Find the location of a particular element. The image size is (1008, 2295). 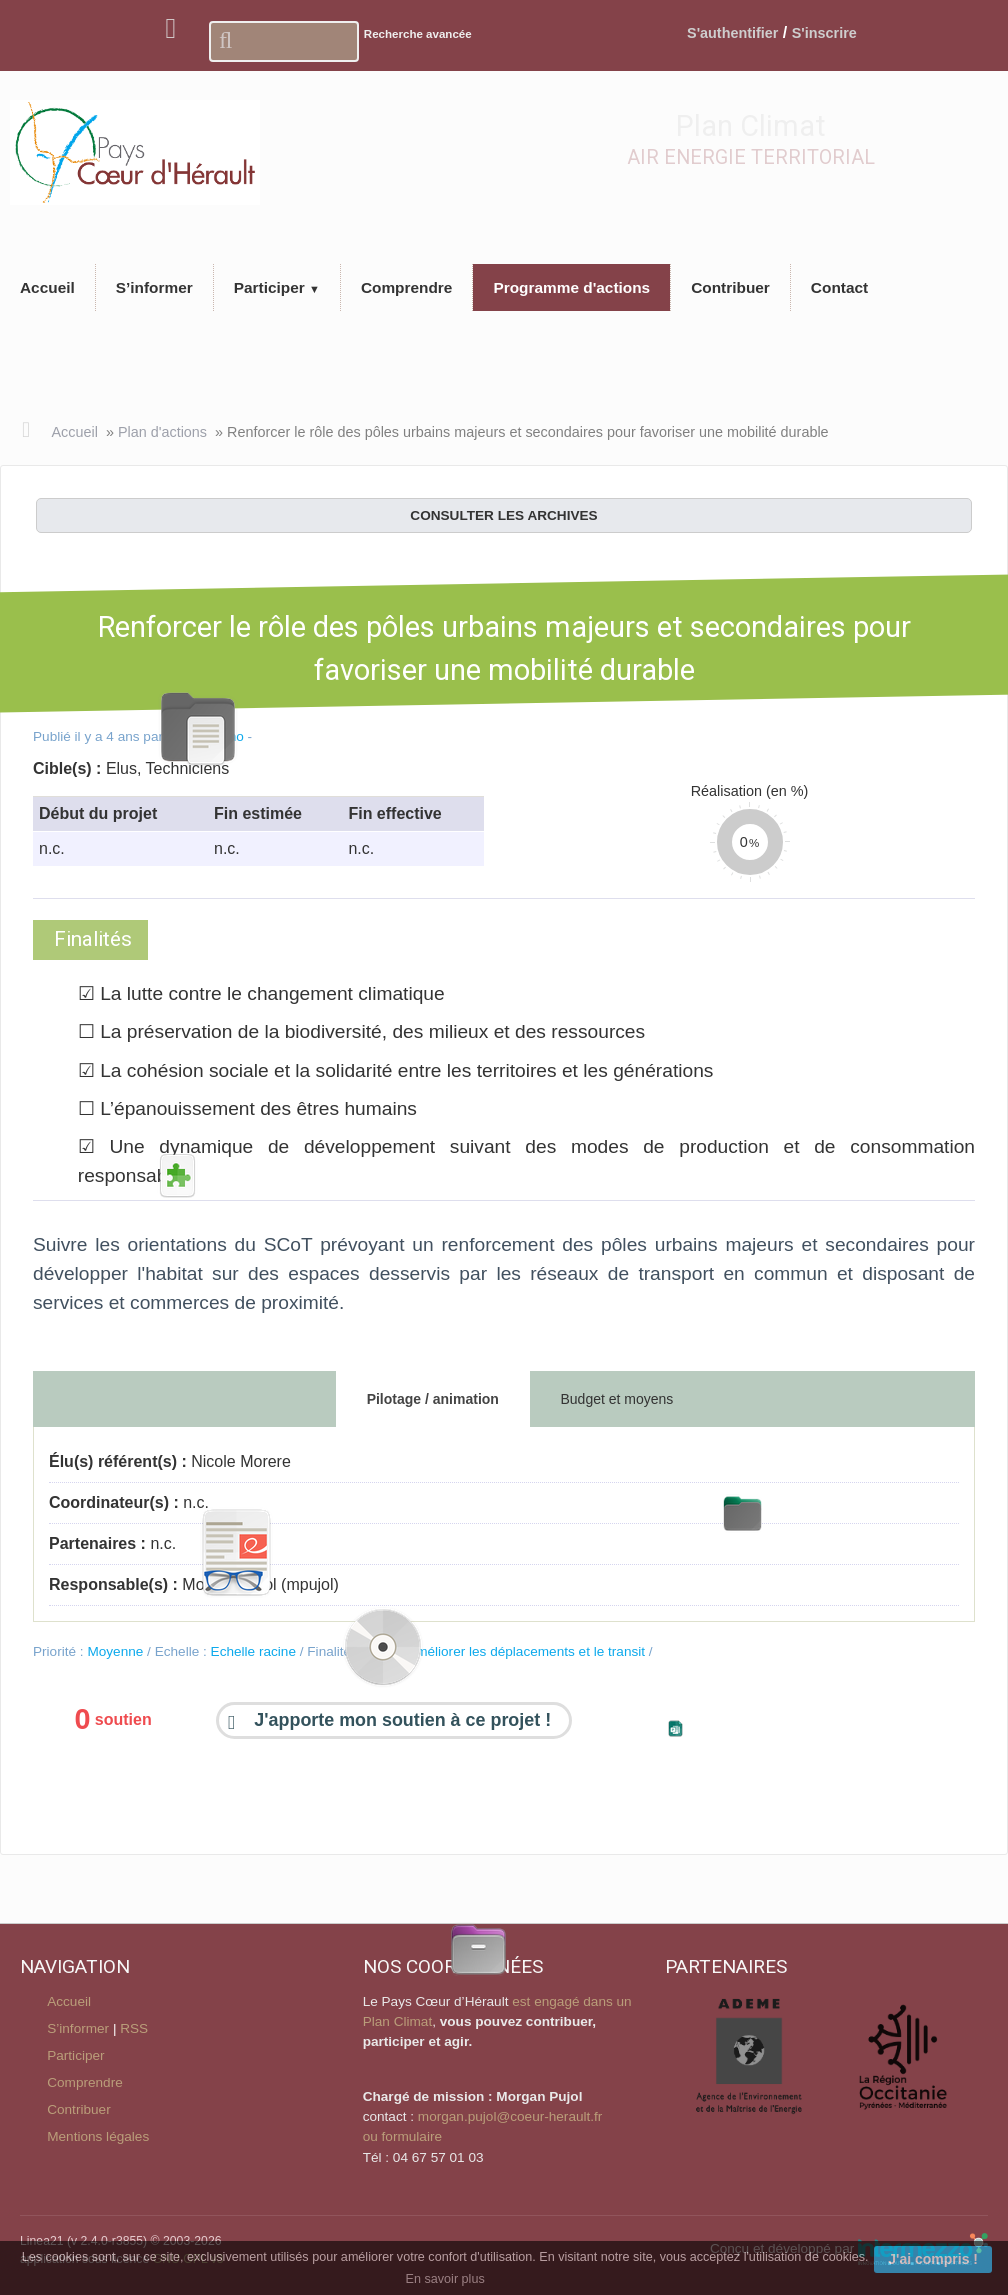

access DVD drive or optical disc contents is located at coordinates (383, 1647).